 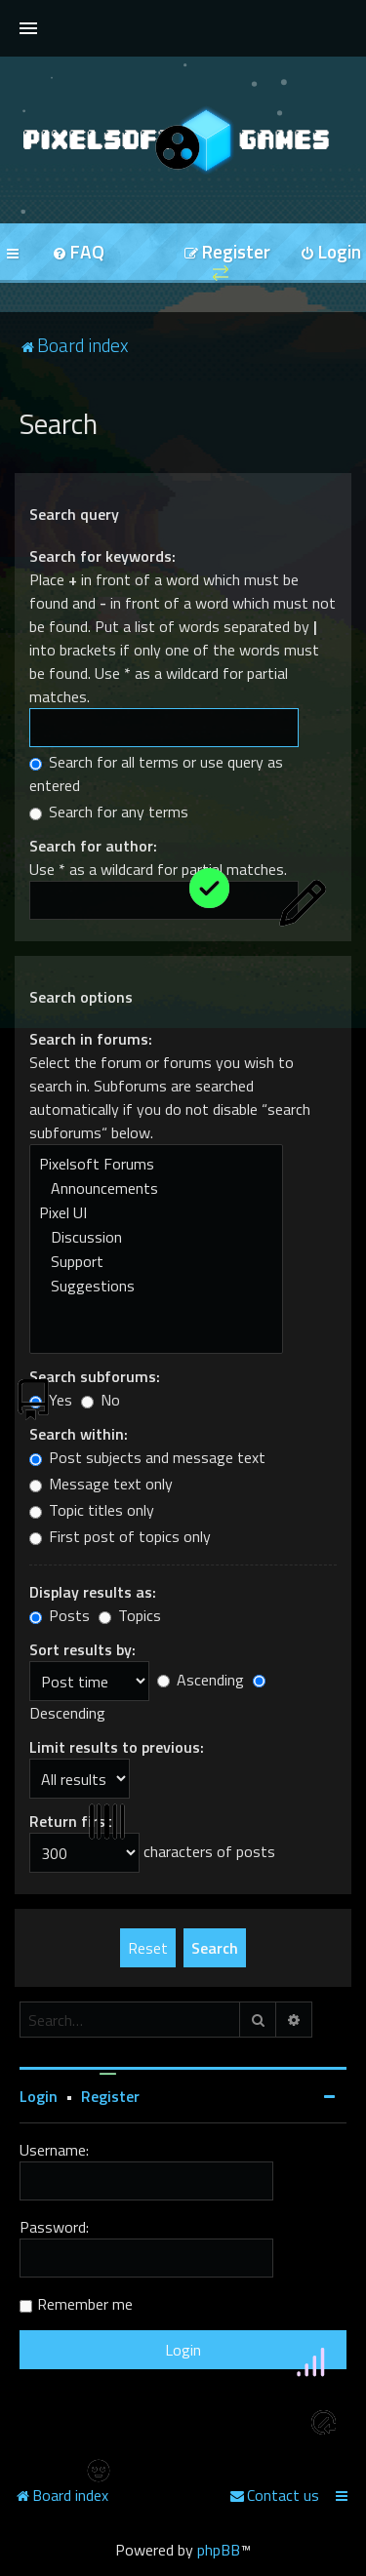 I want to click on indicates a linked issue was closed as not planned, so click(x=323, y=2422).